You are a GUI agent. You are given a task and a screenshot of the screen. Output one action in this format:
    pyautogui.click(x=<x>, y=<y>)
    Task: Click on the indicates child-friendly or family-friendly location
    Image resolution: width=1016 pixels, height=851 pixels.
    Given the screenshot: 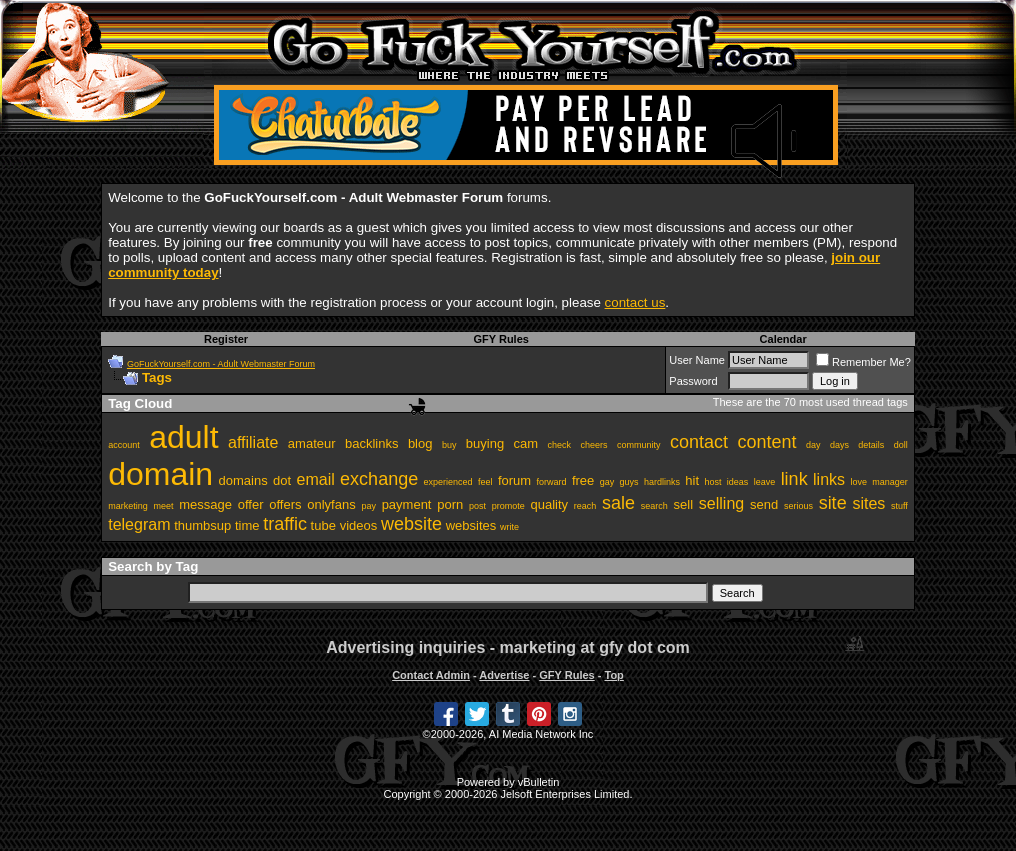 What is the action you would take?
    pyautogui.click(x=417, y=406)
    